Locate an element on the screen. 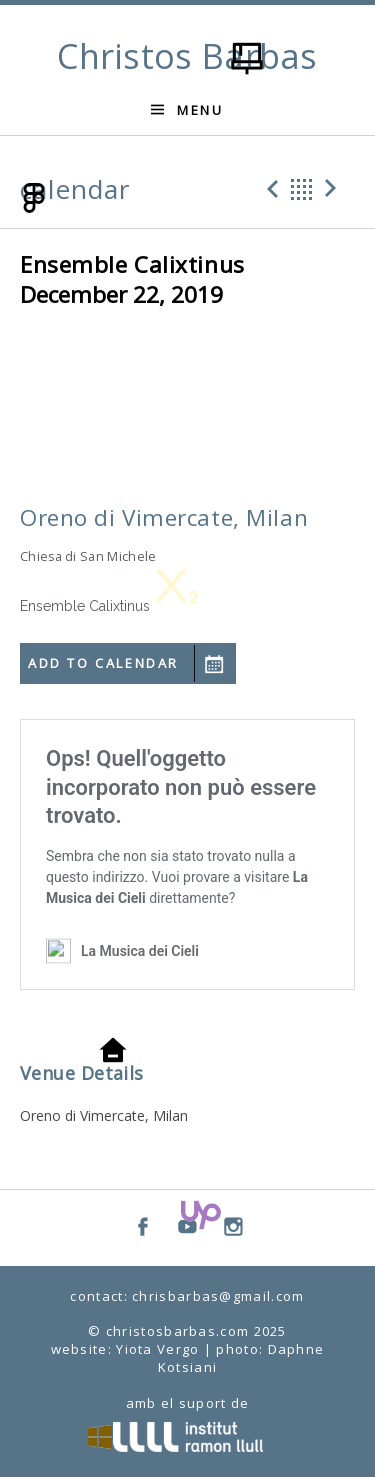 The image size is (375, 1477). open the Upwork app is located at coordinates (201, 1215).